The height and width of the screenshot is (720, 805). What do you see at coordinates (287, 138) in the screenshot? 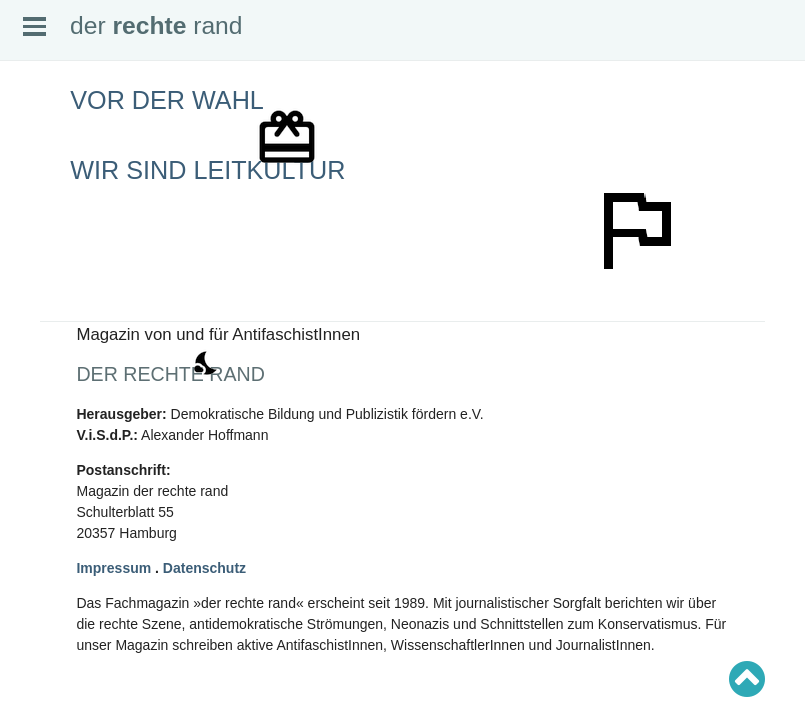
I see `redeem a gift card` at bounding box center [287, 138].